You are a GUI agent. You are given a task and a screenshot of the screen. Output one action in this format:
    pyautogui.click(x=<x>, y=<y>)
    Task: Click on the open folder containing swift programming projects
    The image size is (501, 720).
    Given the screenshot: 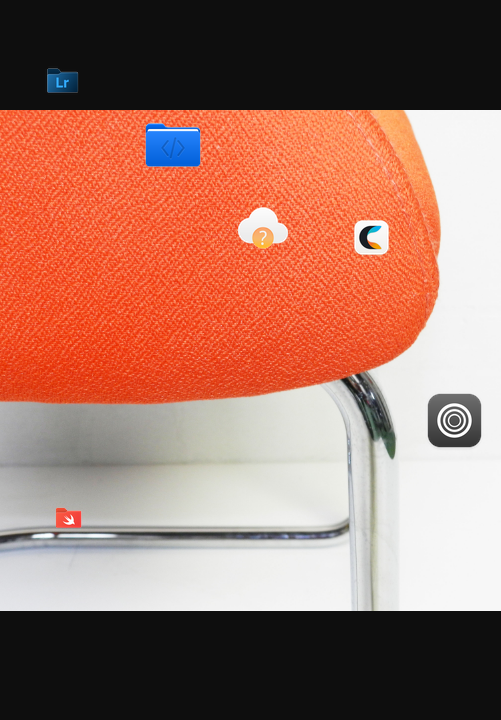 What is the action you would take?
    pyautogui.click(x=68, y=518)
    